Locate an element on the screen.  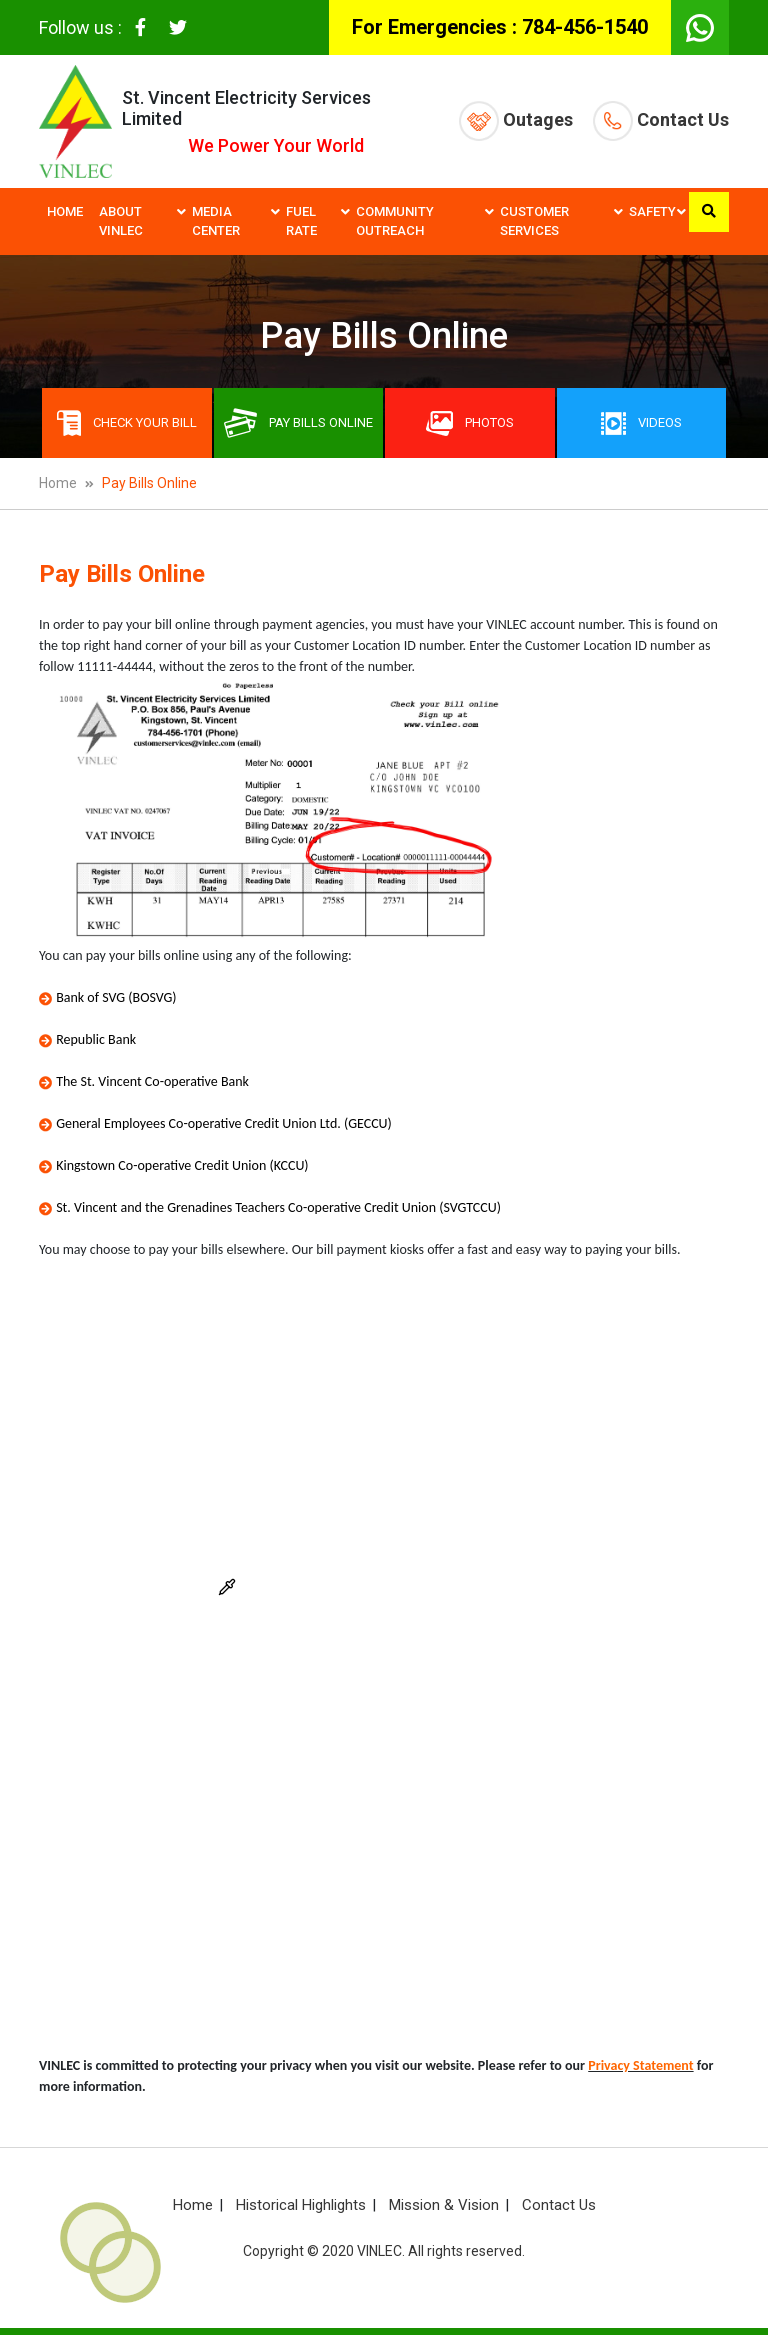
select a color from the canvas is located at coordinates (227, 1587).